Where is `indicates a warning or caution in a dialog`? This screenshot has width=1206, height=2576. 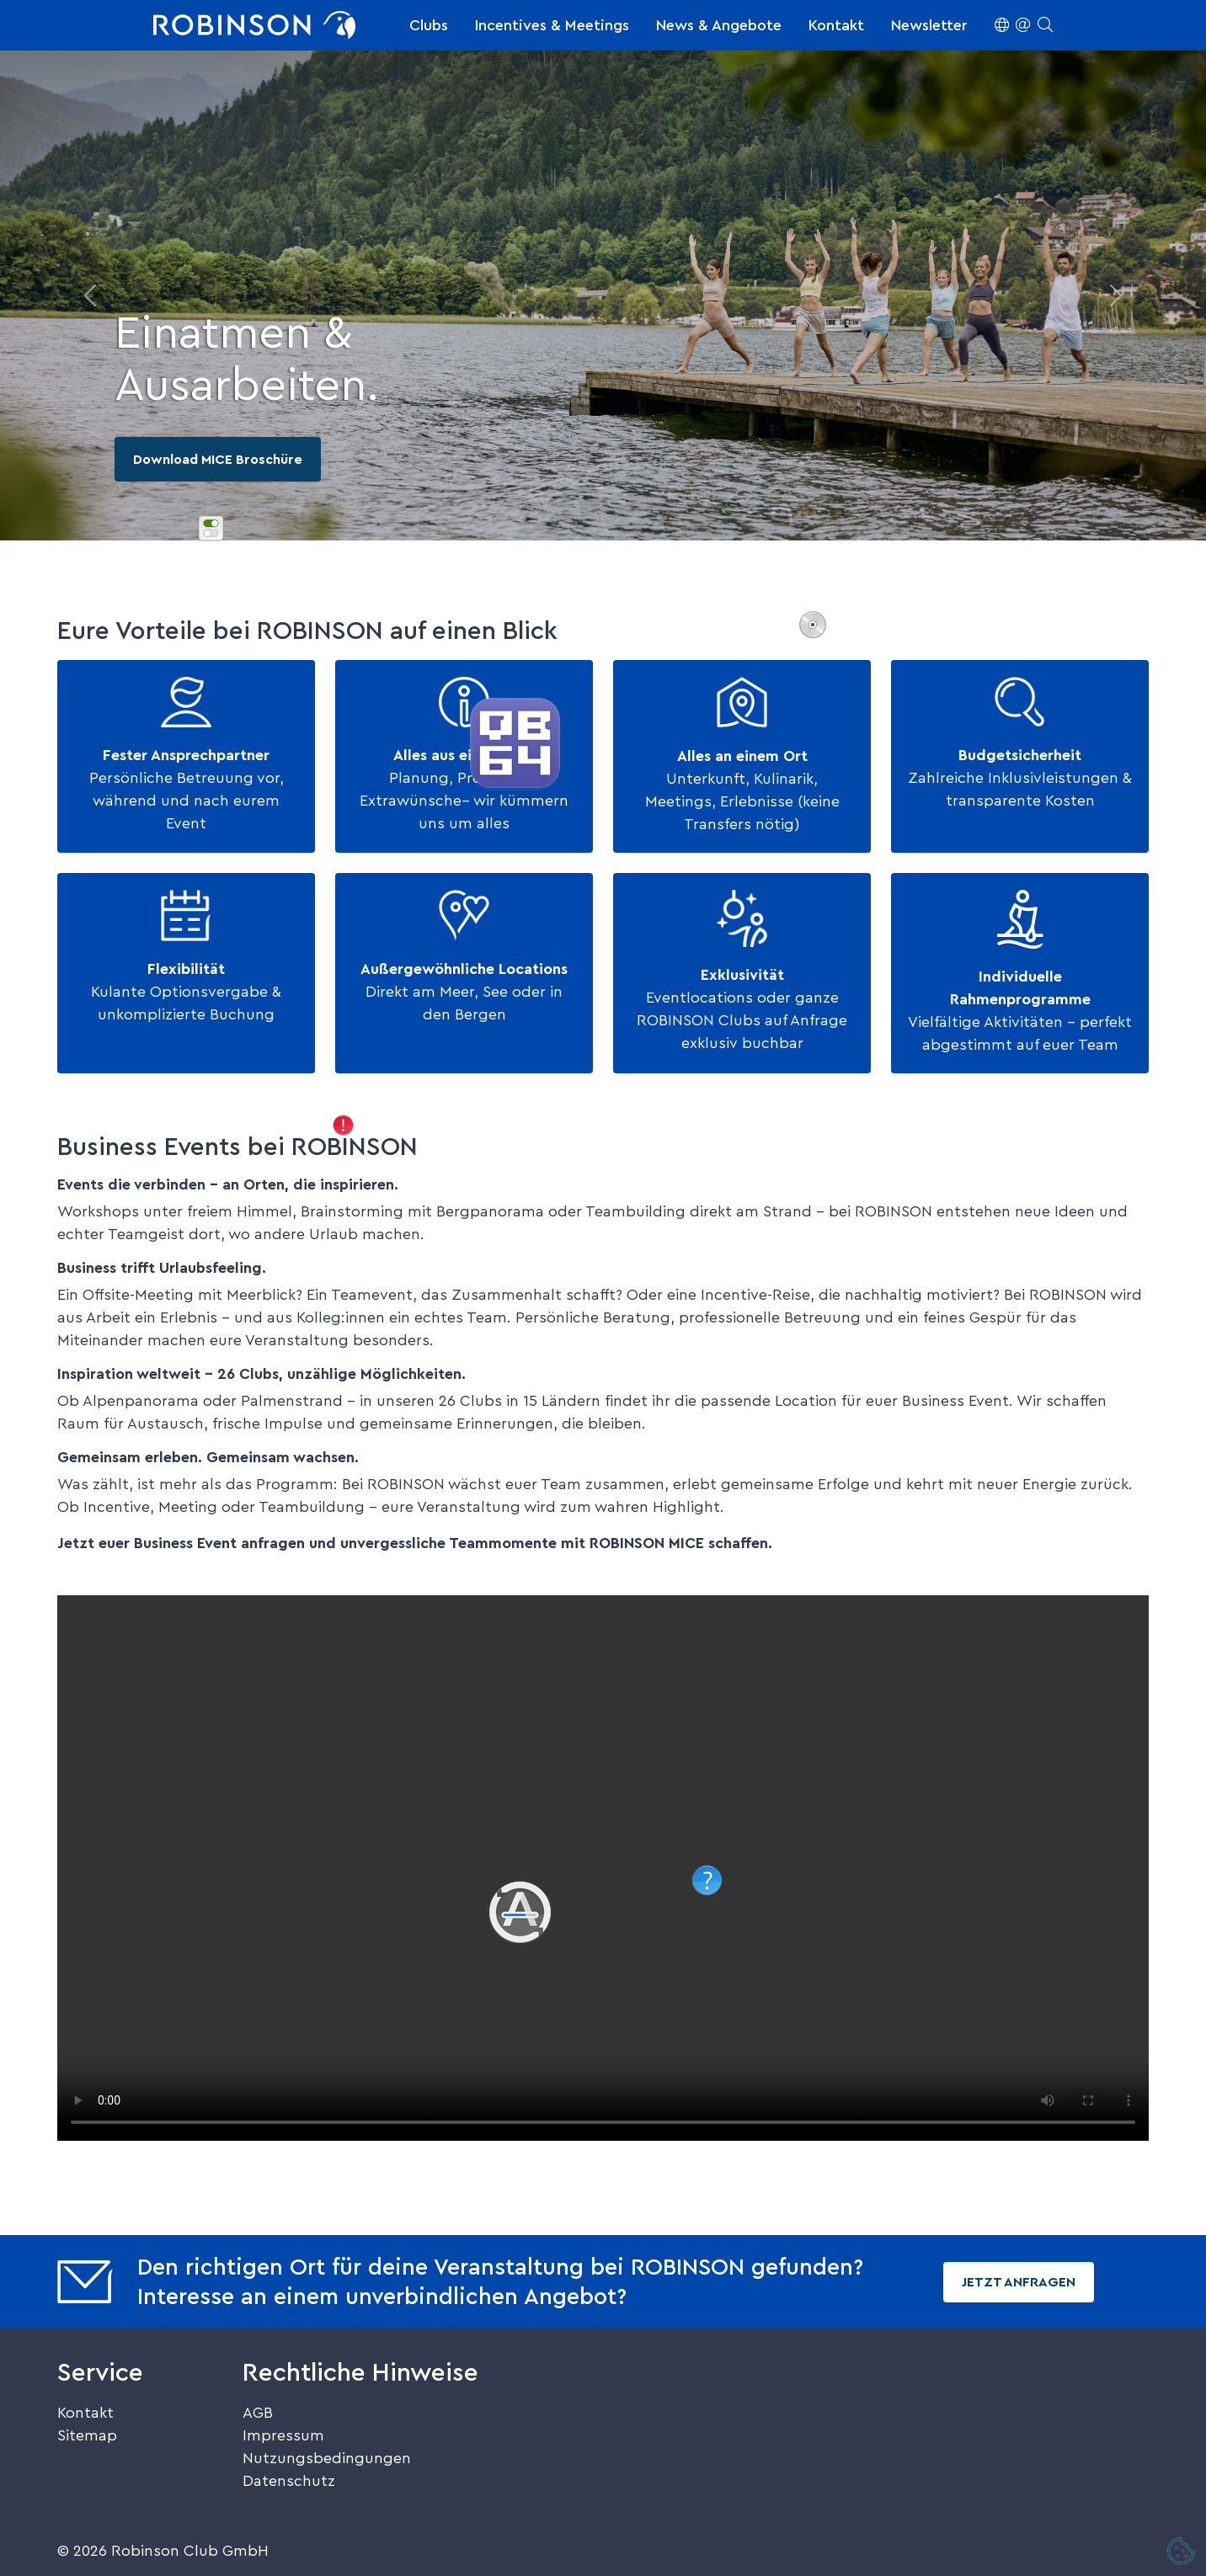
indicates a warning or caution in a dialog is located at coordinates (343, 1125).